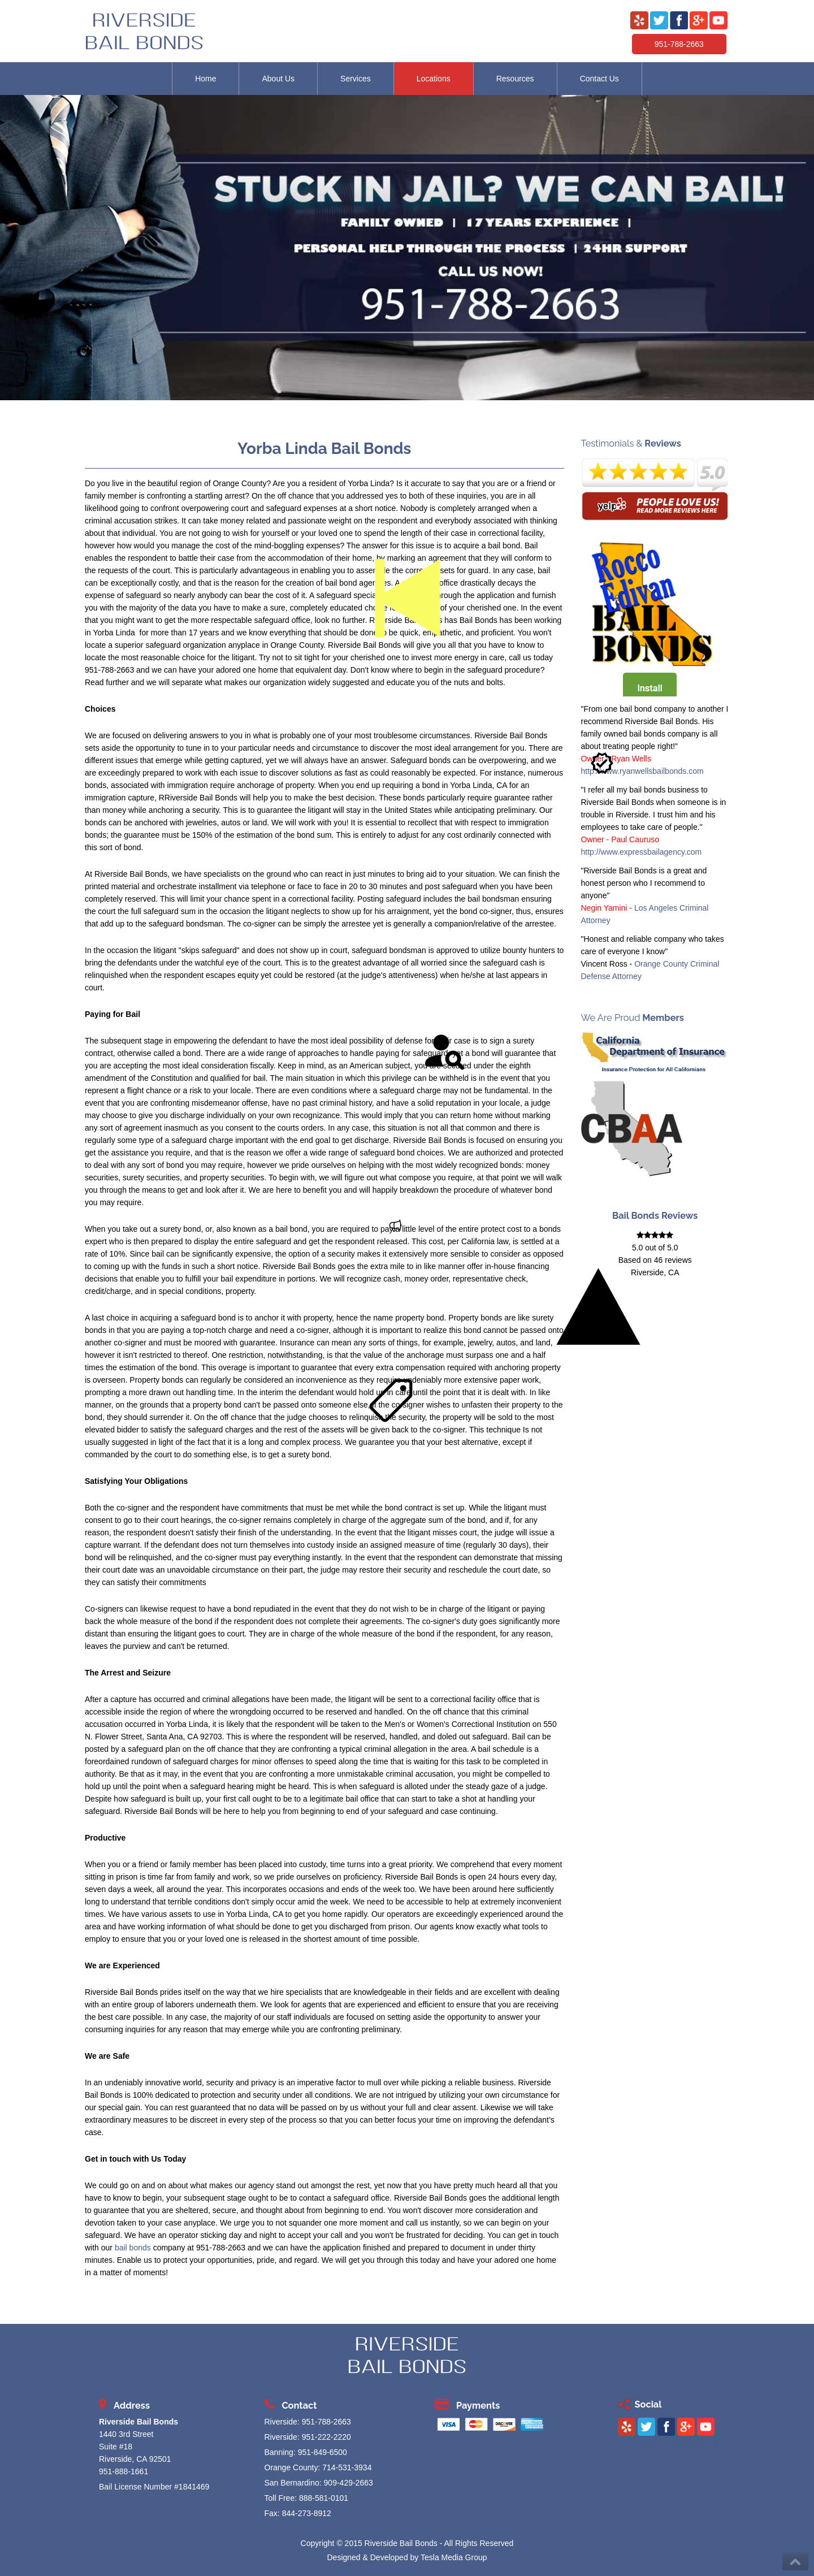 The height and width of the screenshot is (2576, 814). Describe the element at coordinates (391, 1400) in the screenshot. I see `add a tag or label to an item` at that location.